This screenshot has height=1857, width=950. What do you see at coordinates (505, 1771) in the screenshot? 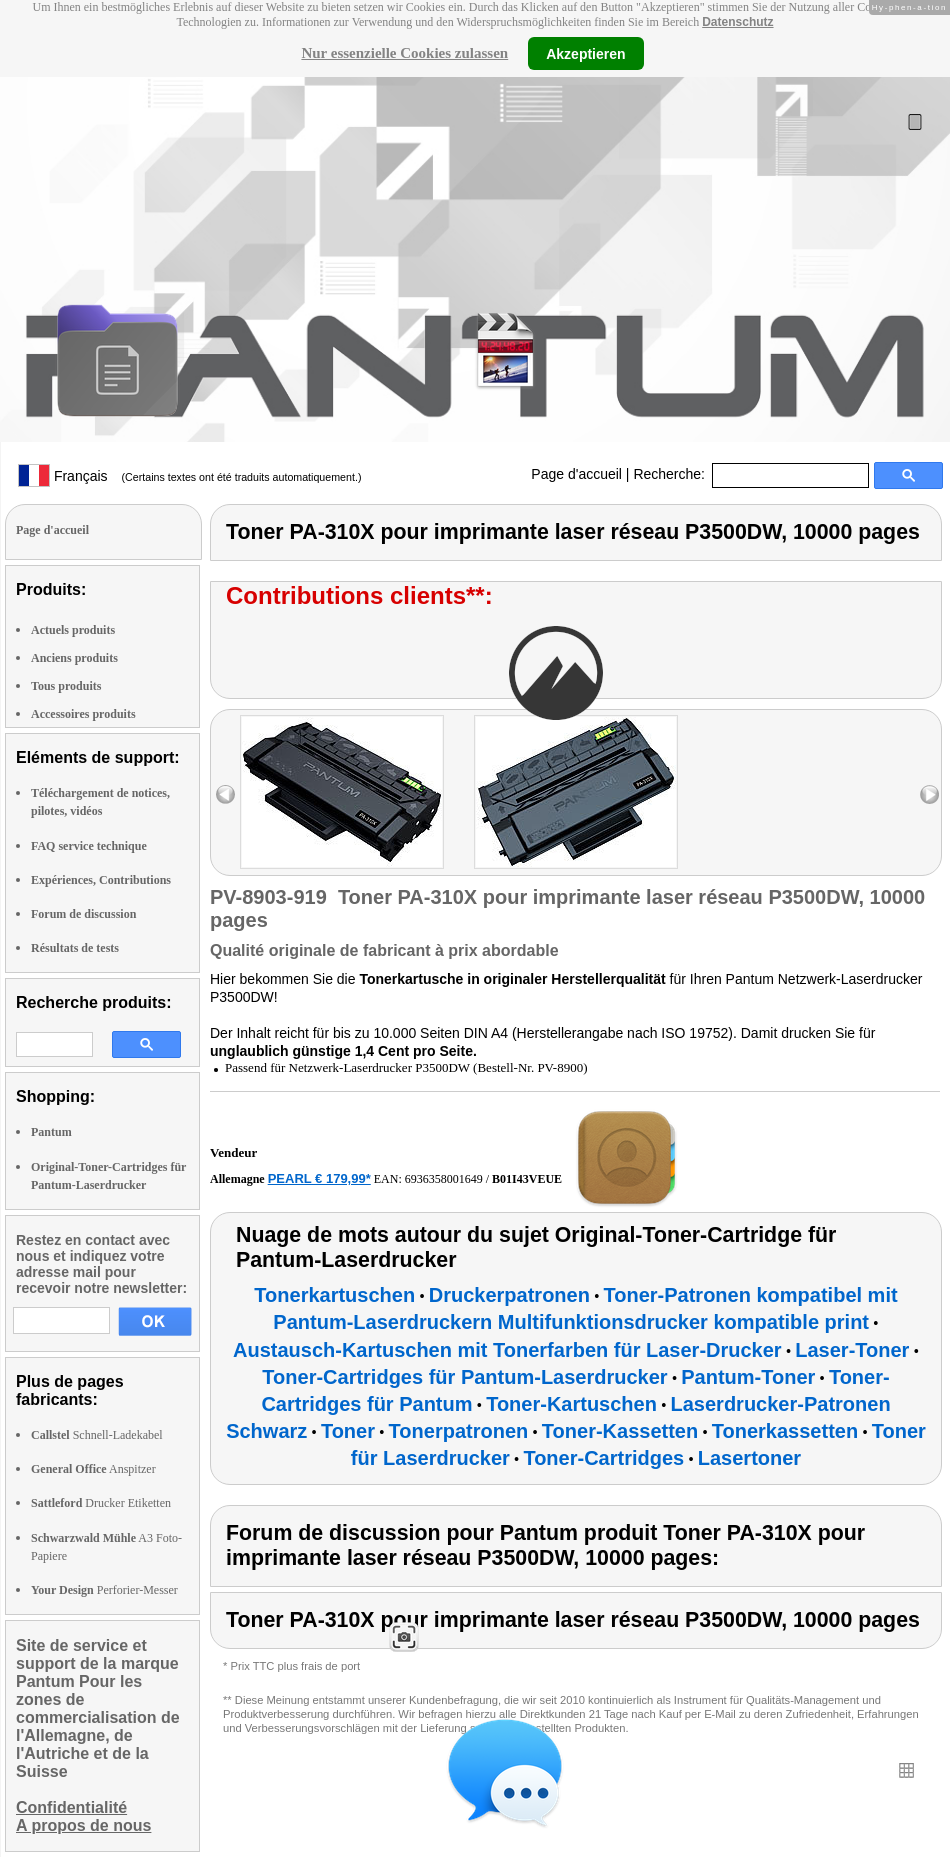
I see `open messages preferences or settings` at bounding box center [505, 1771].